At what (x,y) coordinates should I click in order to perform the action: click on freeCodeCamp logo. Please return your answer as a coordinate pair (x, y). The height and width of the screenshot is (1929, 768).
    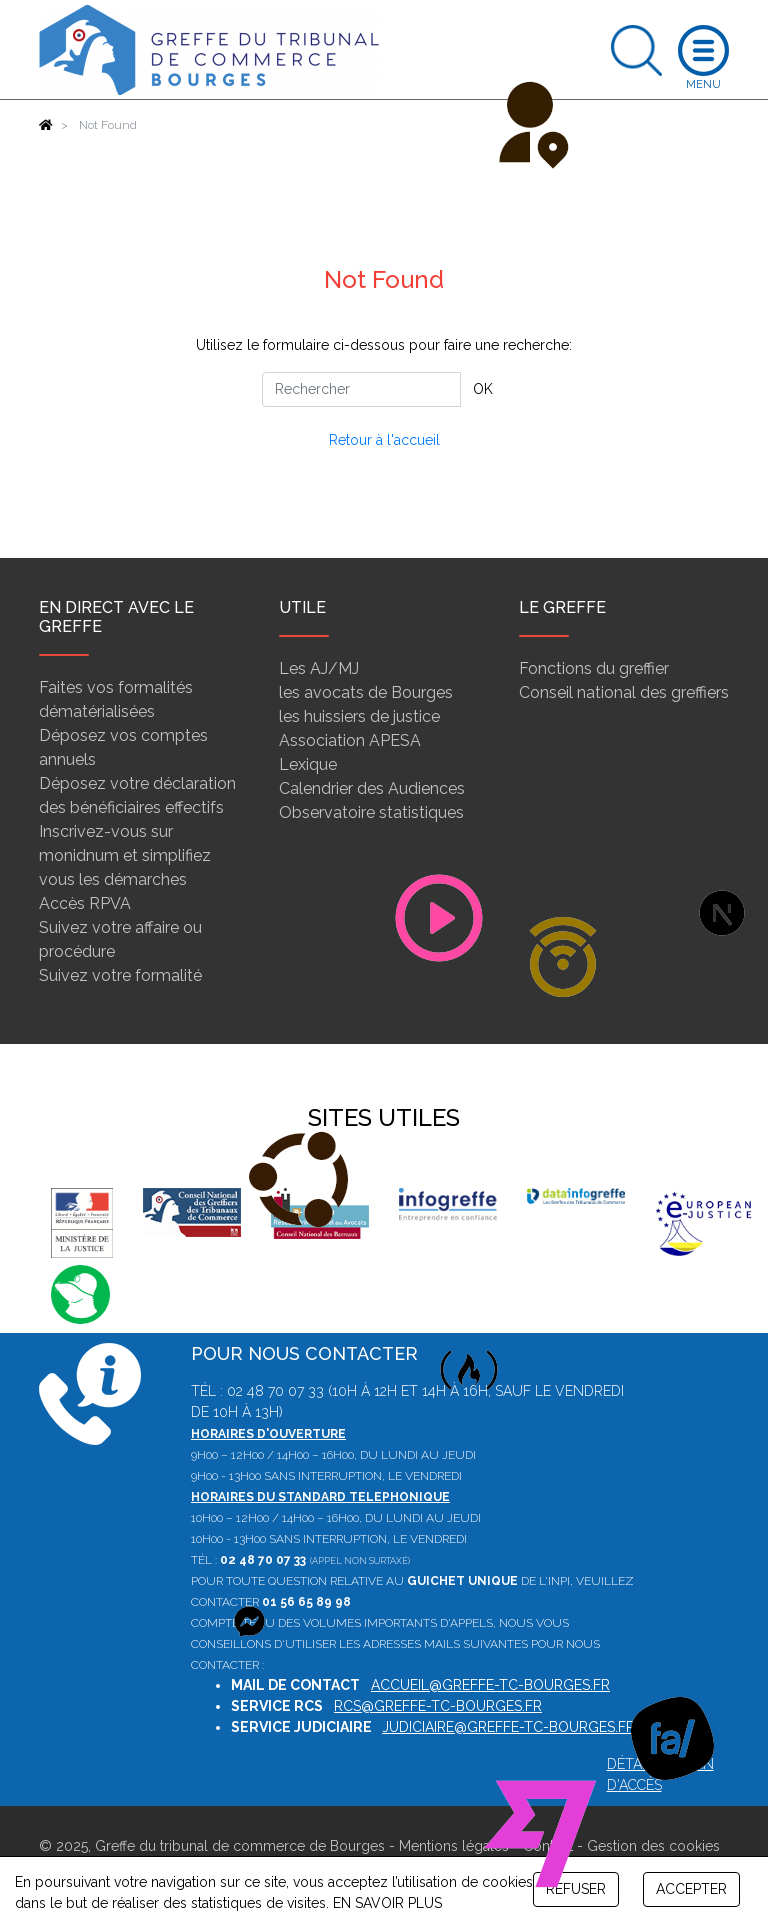
    Looking at the image, I should click on (469, 1370).